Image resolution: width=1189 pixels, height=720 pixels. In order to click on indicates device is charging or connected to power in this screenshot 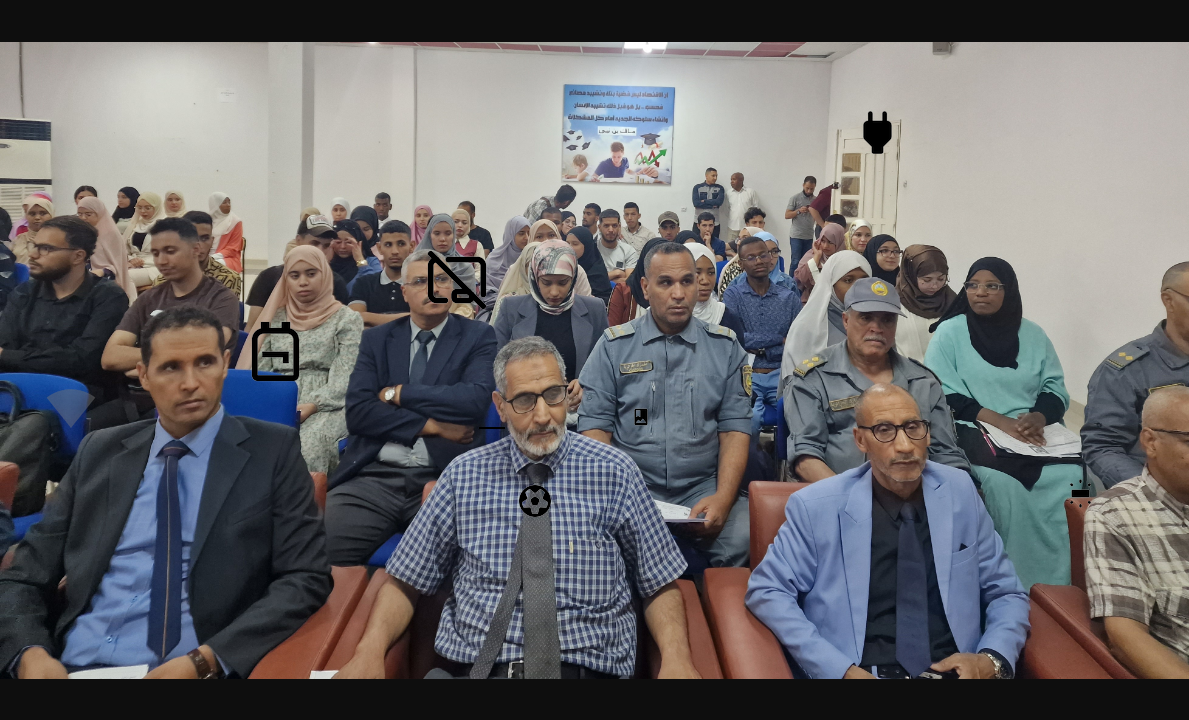, I will do `click(877, 132)`.